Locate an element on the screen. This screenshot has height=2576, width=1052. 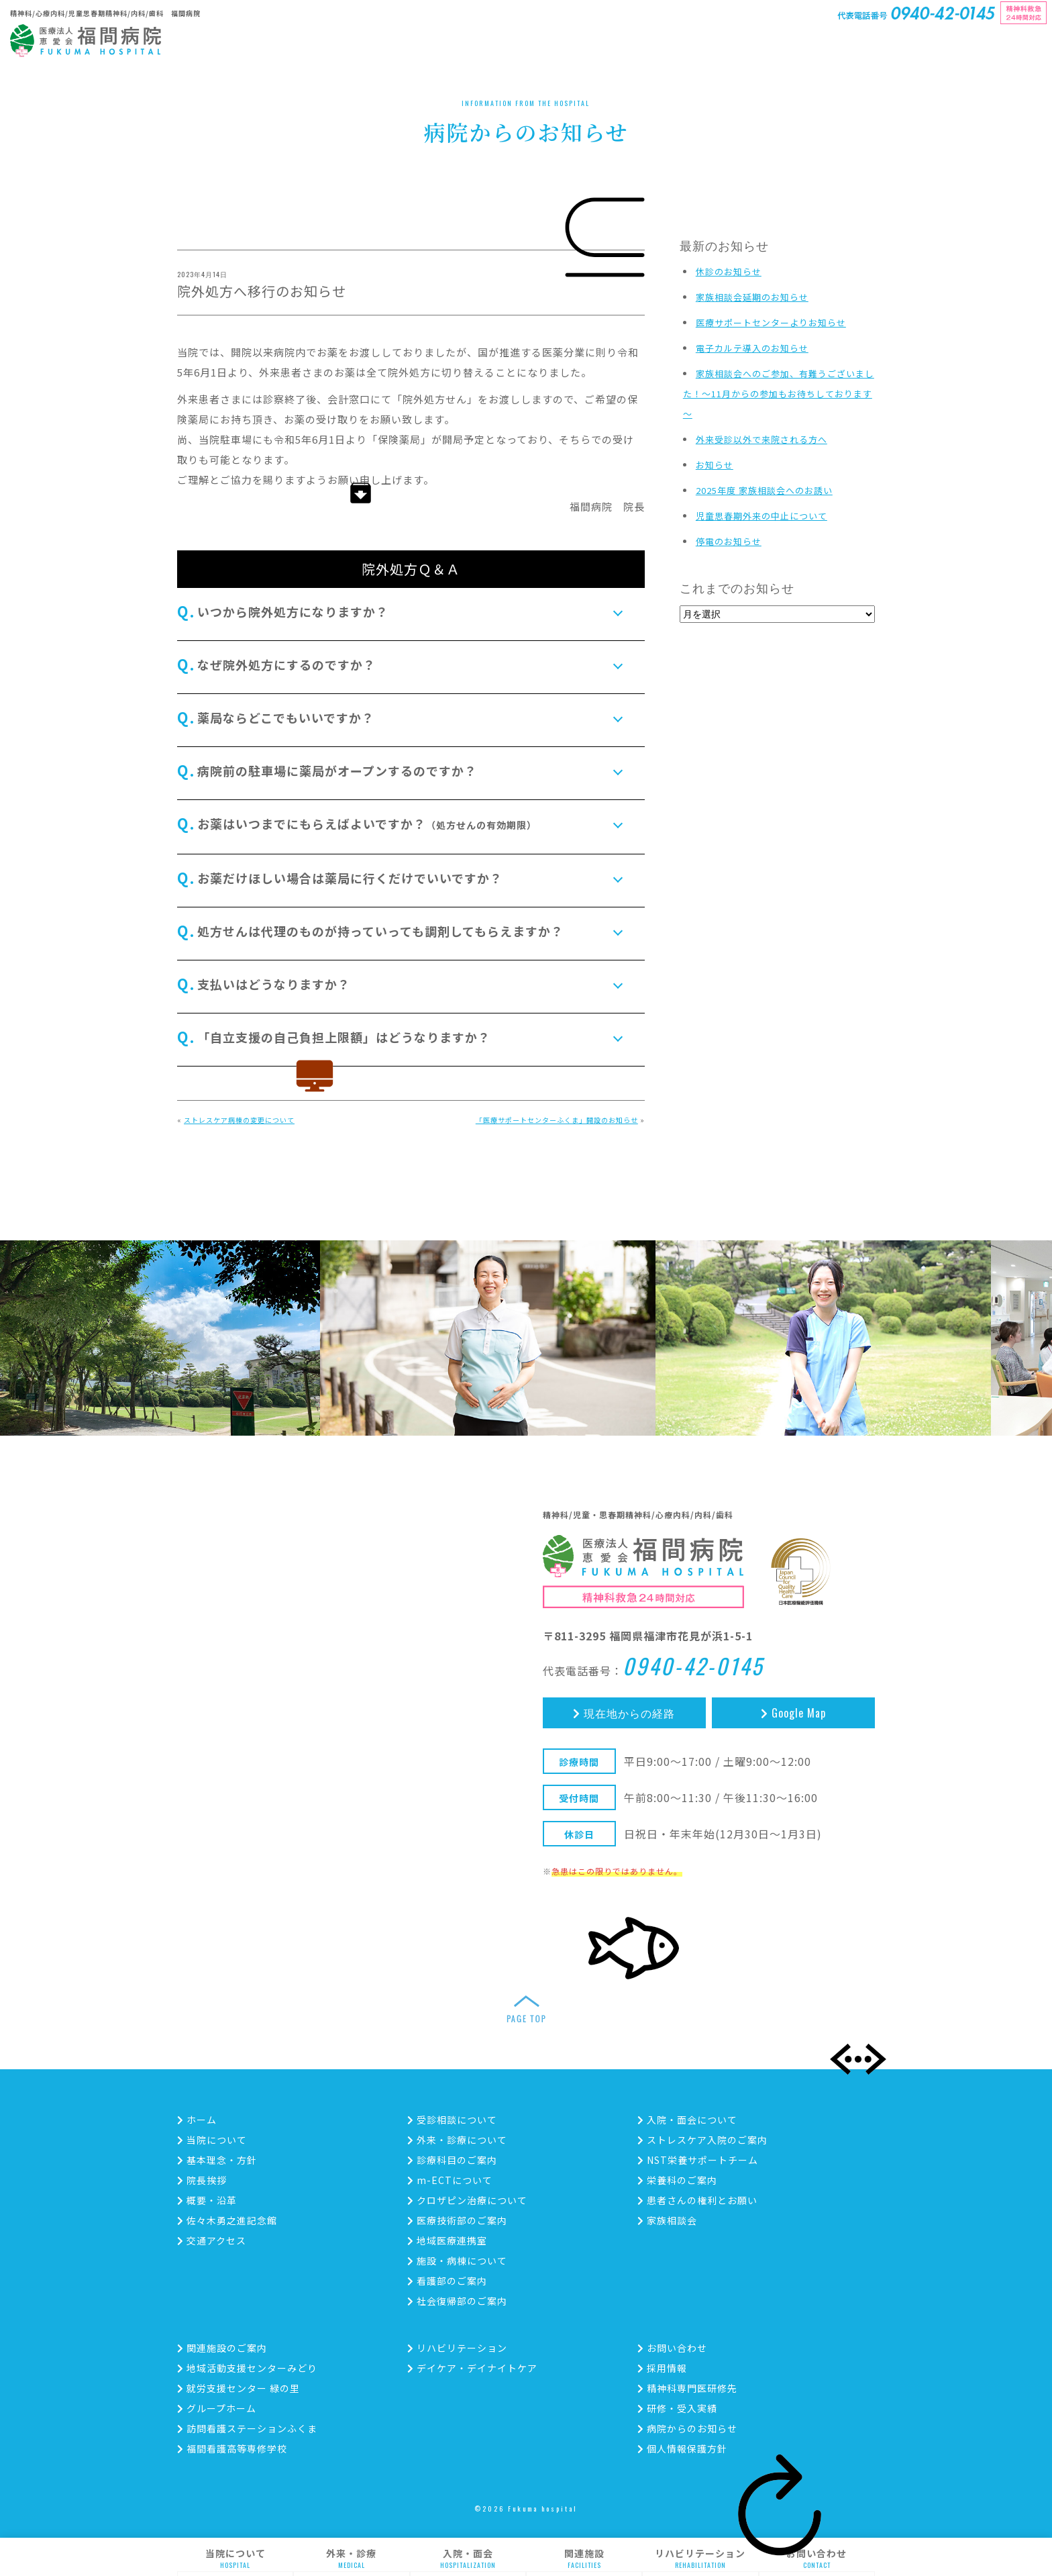
indicates seafood or fish-related content is located at coordinates (633, 1948).